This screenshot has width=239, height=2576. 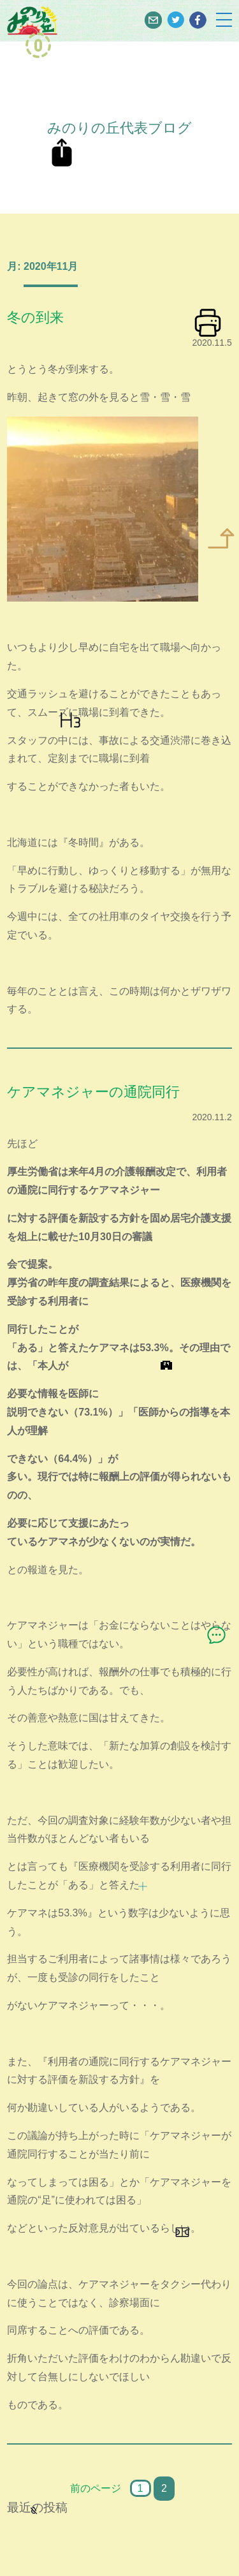 I want to click on redirect or forward content upward, so click(x=222, y=539).